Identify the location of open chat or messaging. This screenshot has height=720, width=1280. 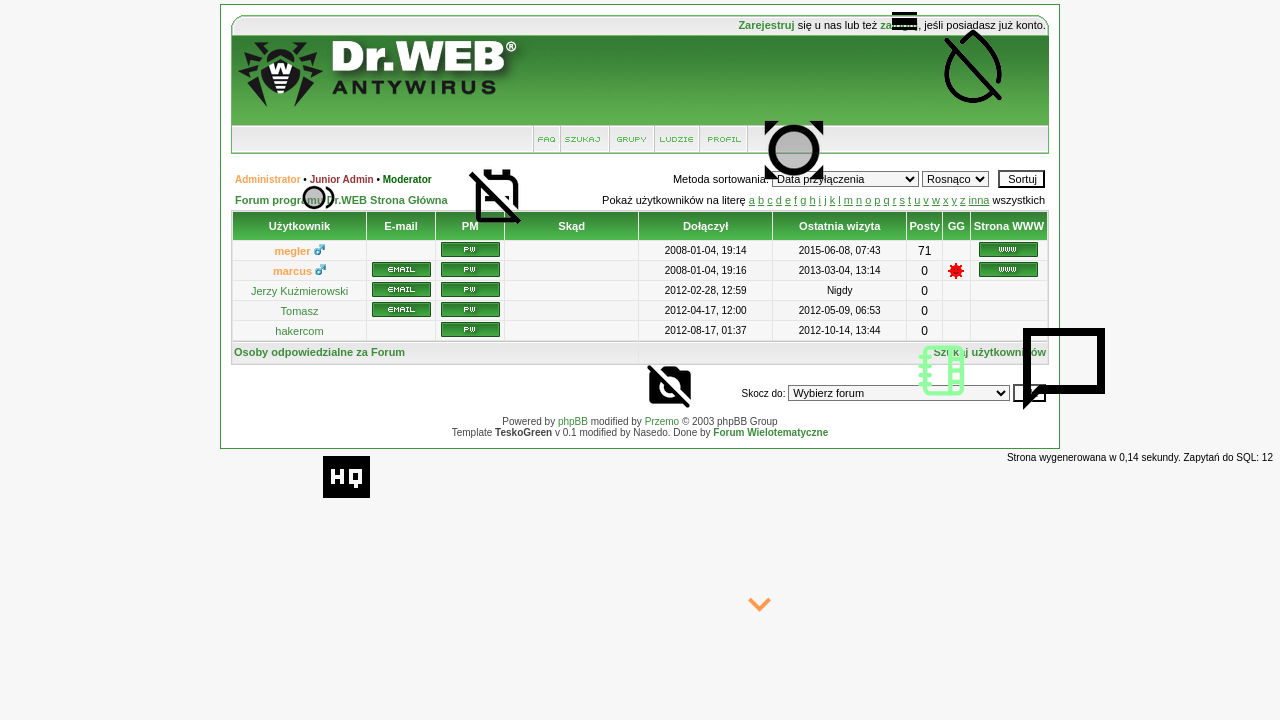
(1064, 369).